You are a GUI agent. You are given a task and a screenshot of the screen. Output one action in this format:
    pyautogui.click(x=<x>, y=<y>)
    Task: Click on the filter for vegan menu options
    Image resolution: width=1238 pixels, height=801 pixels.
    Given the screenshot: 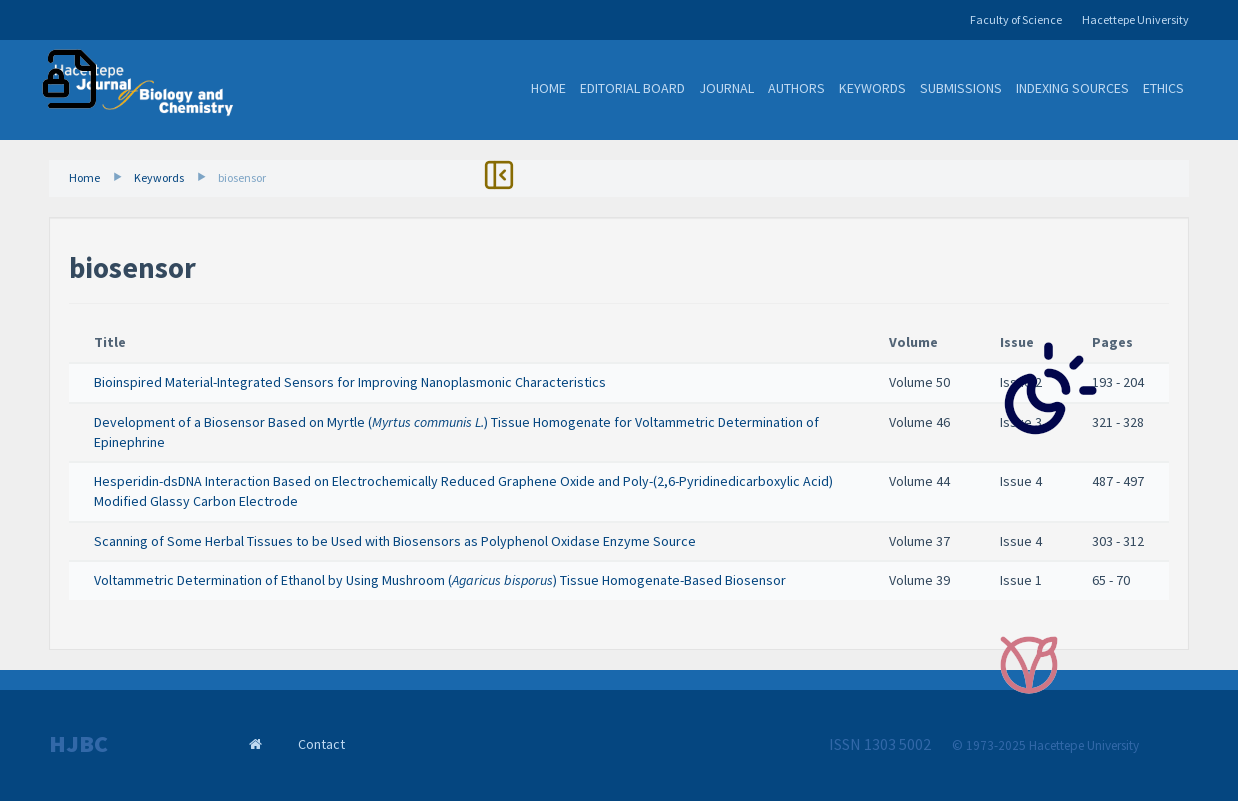 What is the action you would take?
    pyautogui.click(x=1029, y=665)
    